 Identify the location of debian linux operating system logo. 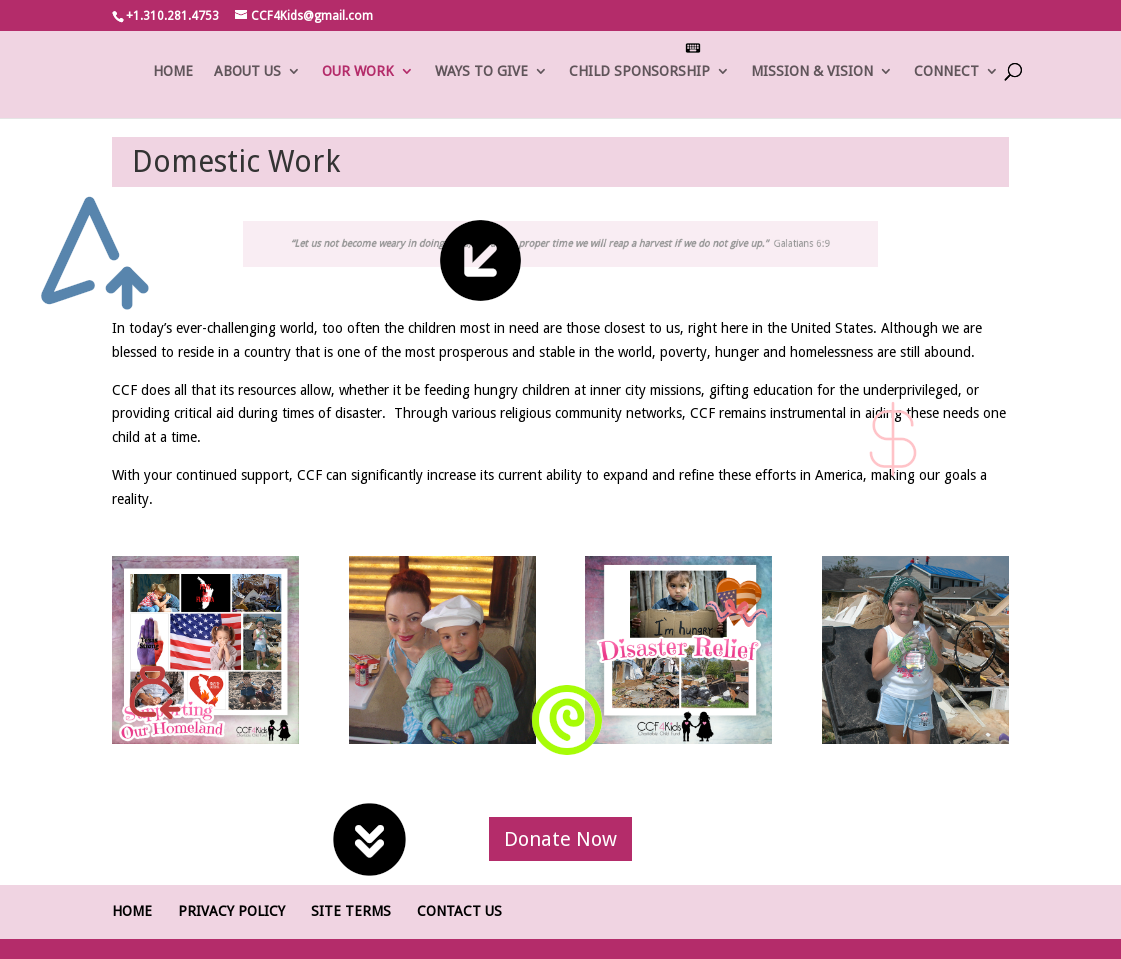
(567, 720).